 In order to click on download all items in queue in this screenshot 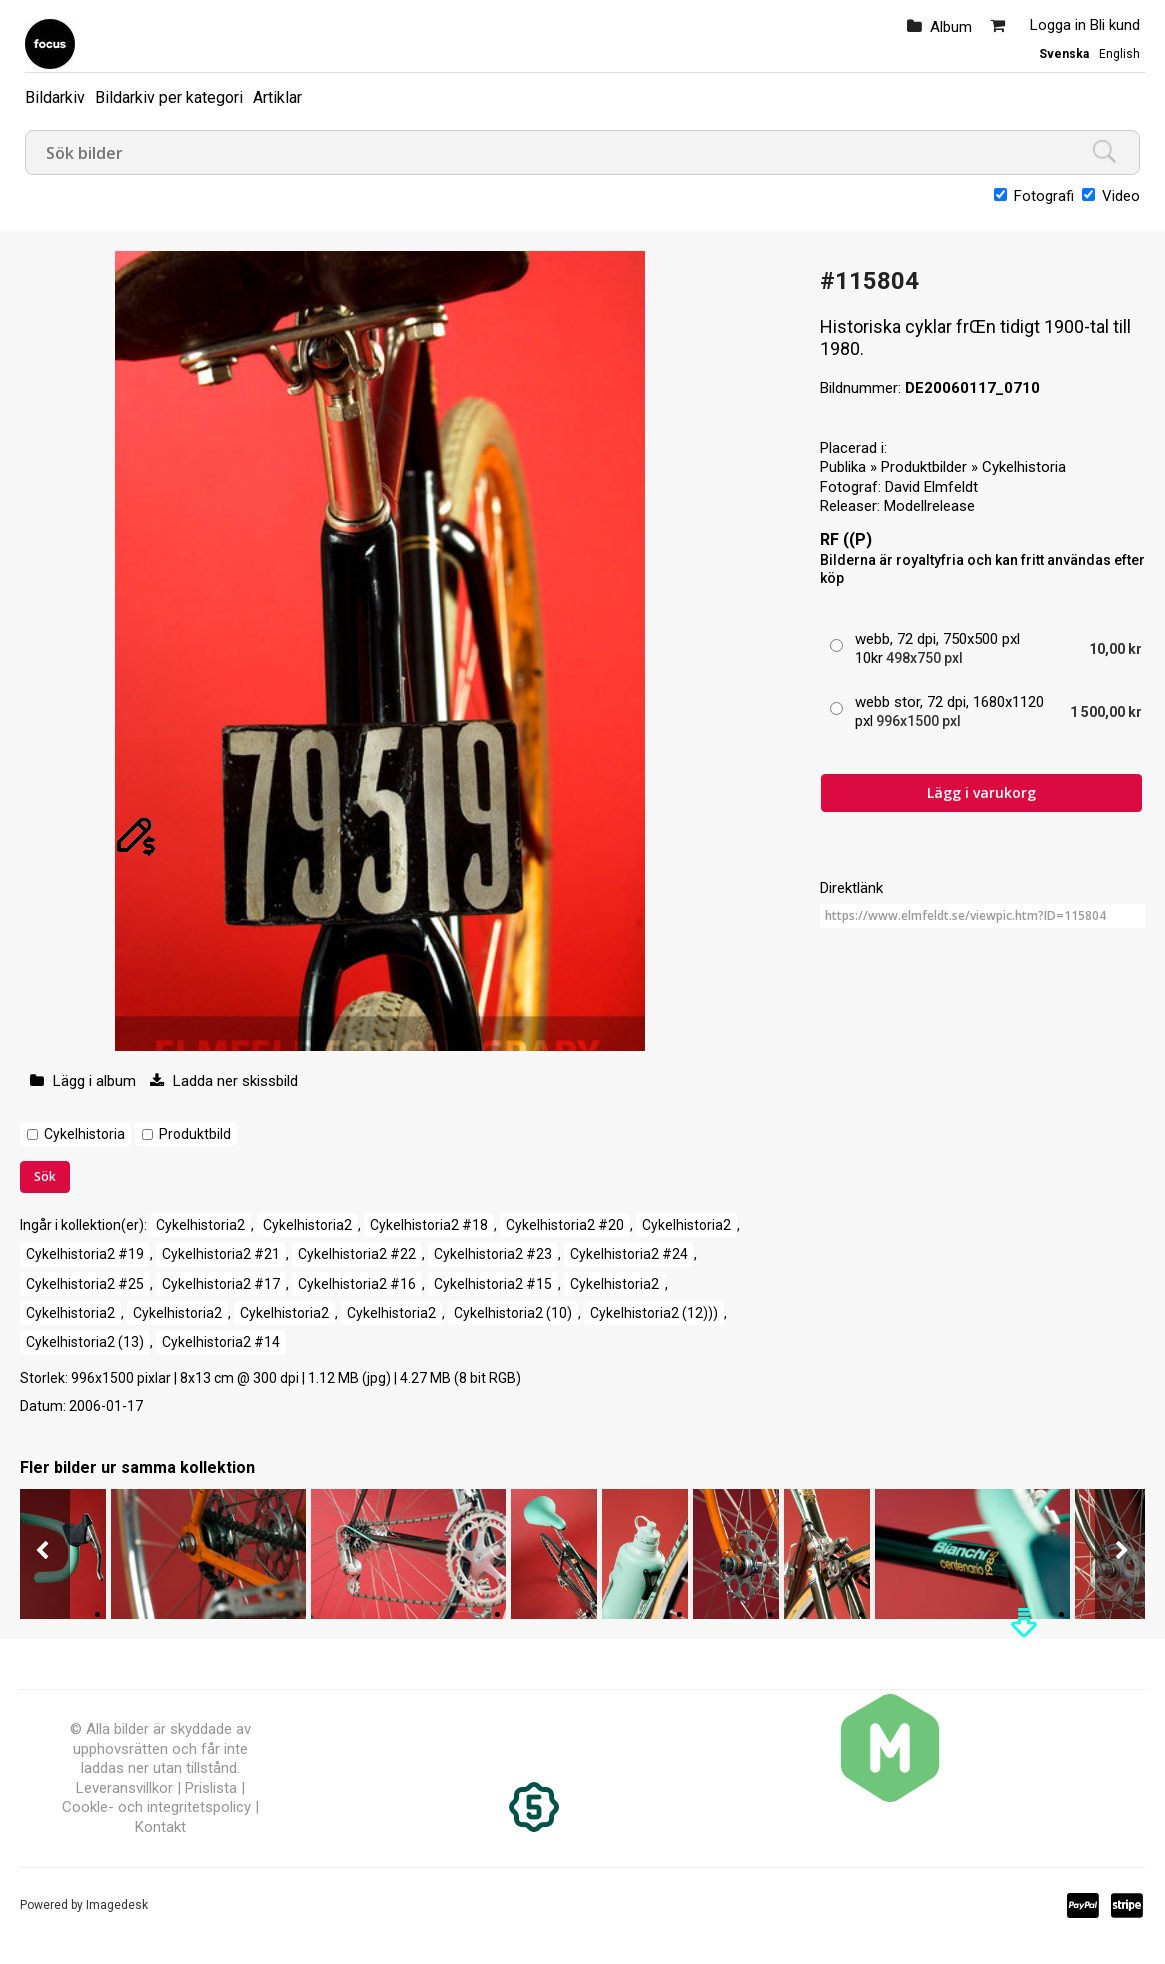, I will do `click(1024, 1623)`.